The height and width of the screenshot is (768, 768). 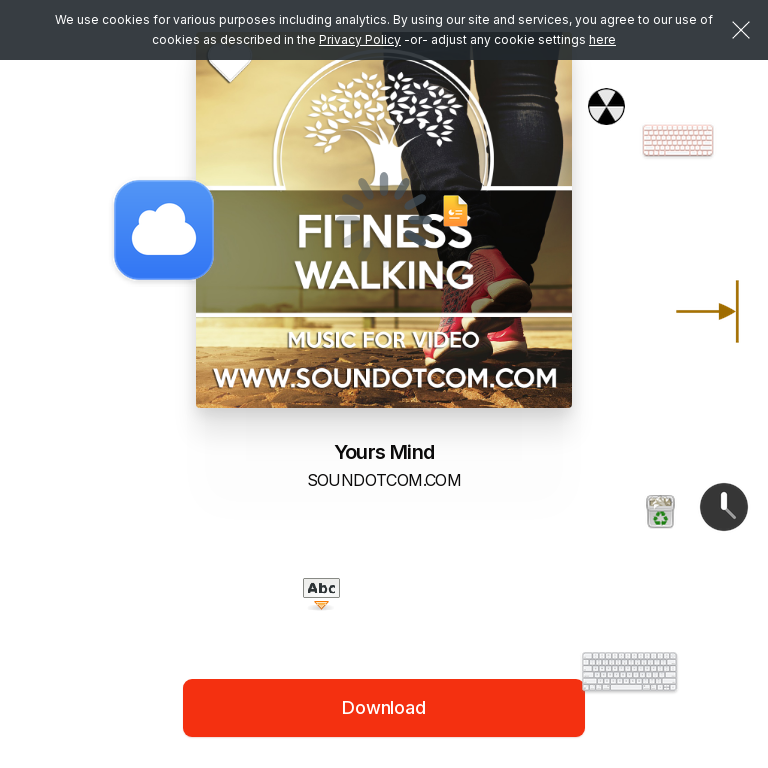 What do you see at coordinates (321, 592) in the screenshot?
I see `insert text at cursor position` at bounding box center [321, 592].